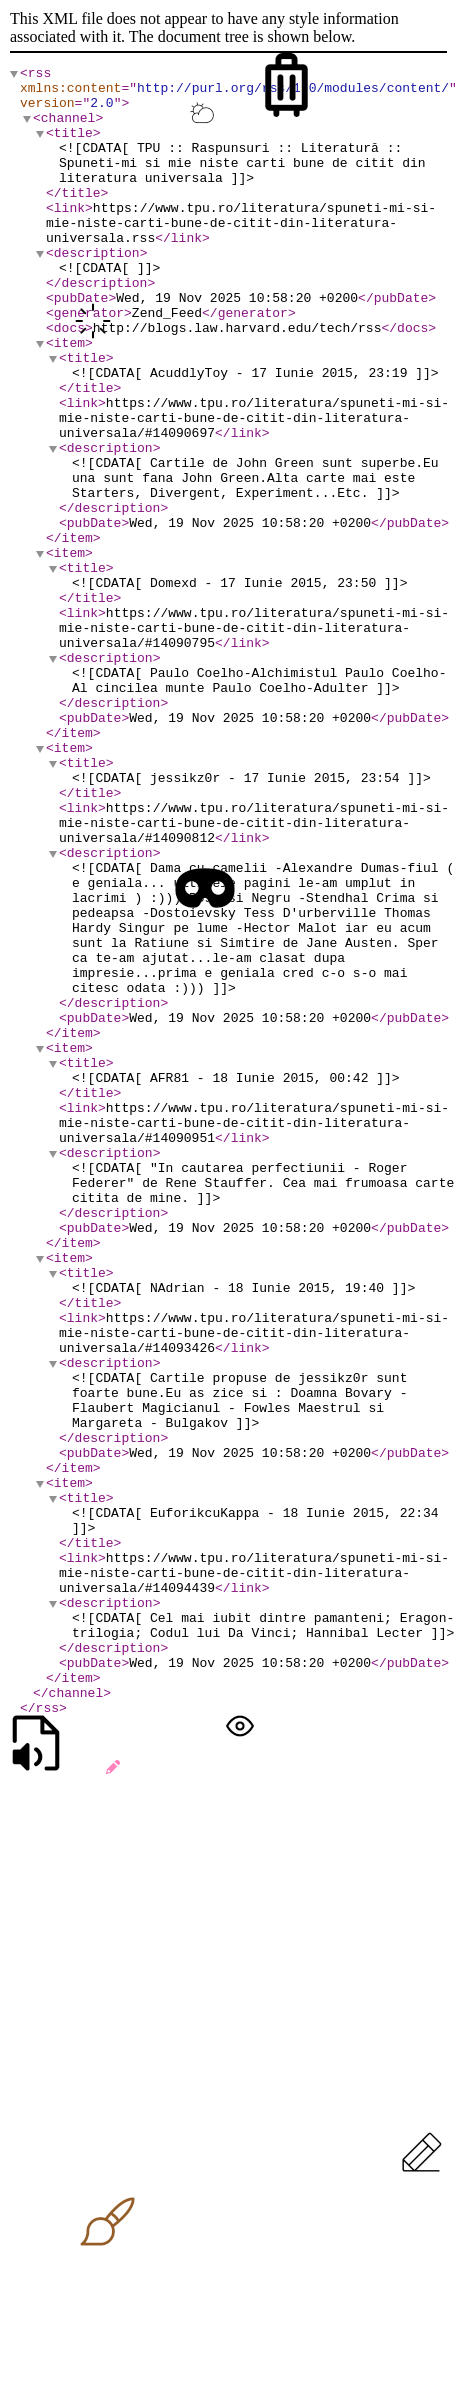 The height and width of the screenshot is (2406, 457). Describe the element at coordinates (113, 1767) in the screenshot. I see `edit or modify content` at that location.